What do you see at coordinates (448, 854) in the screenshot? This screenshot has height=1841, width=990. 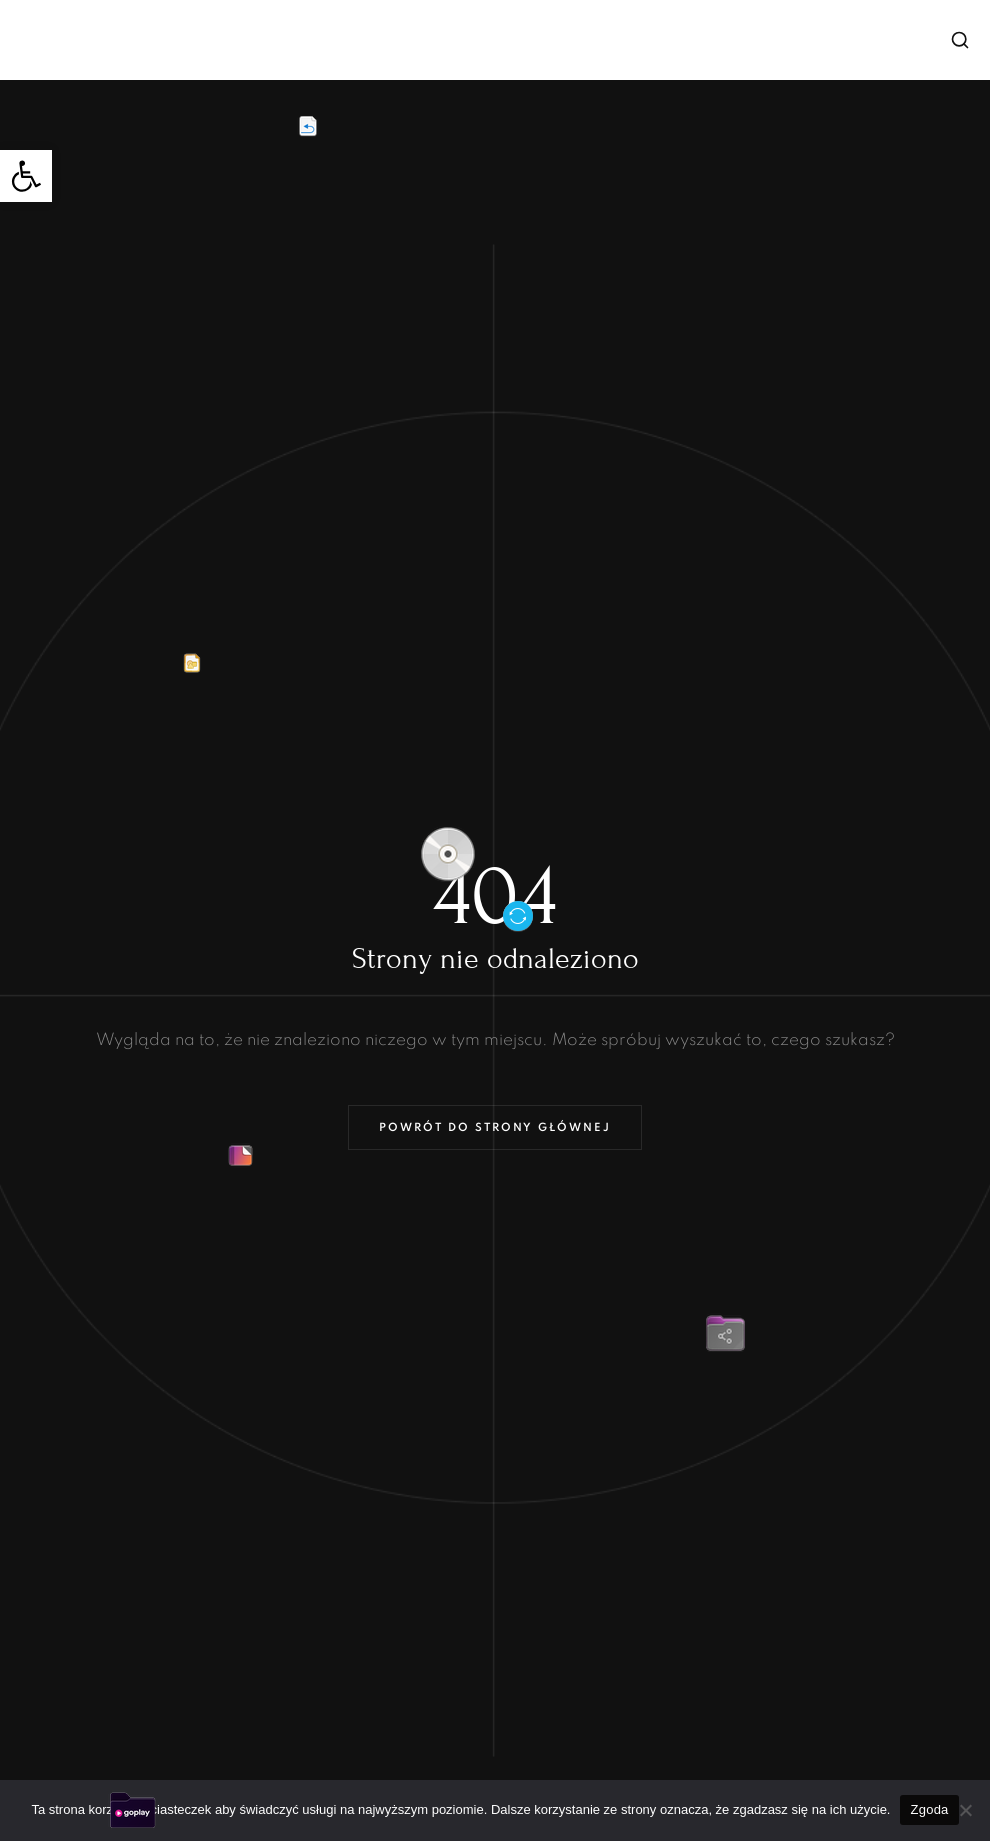 I see `indicates a rewritable DVD disc` at bounding box center [448, 854].